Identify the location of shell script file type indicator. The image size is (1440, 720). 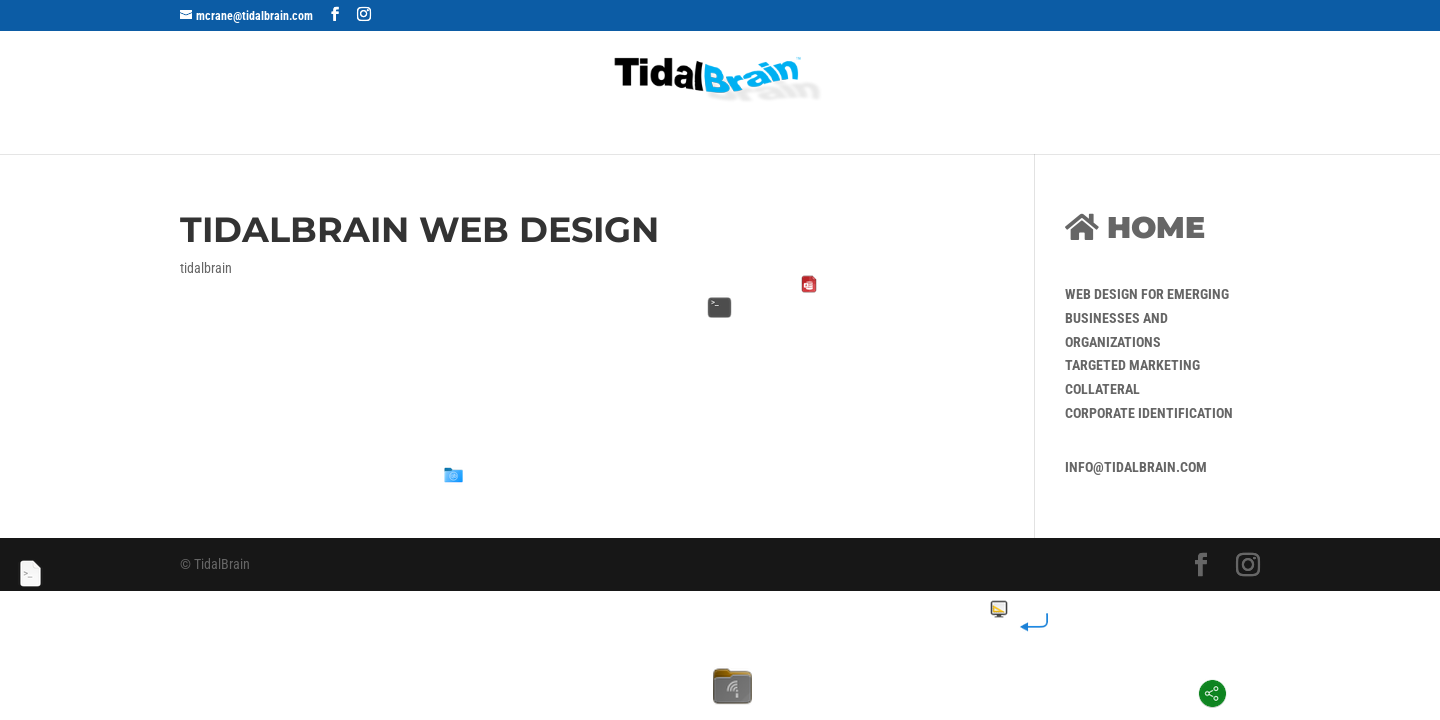
(30, 573).